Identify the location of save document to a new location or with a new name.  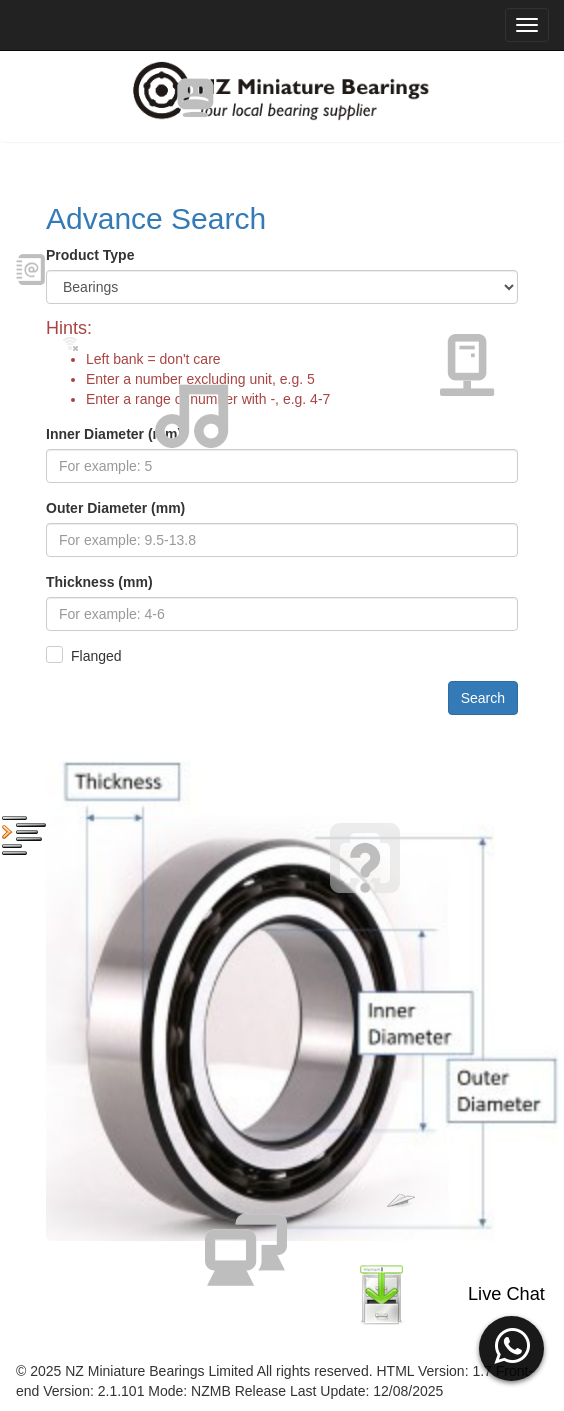
(381, 1296).